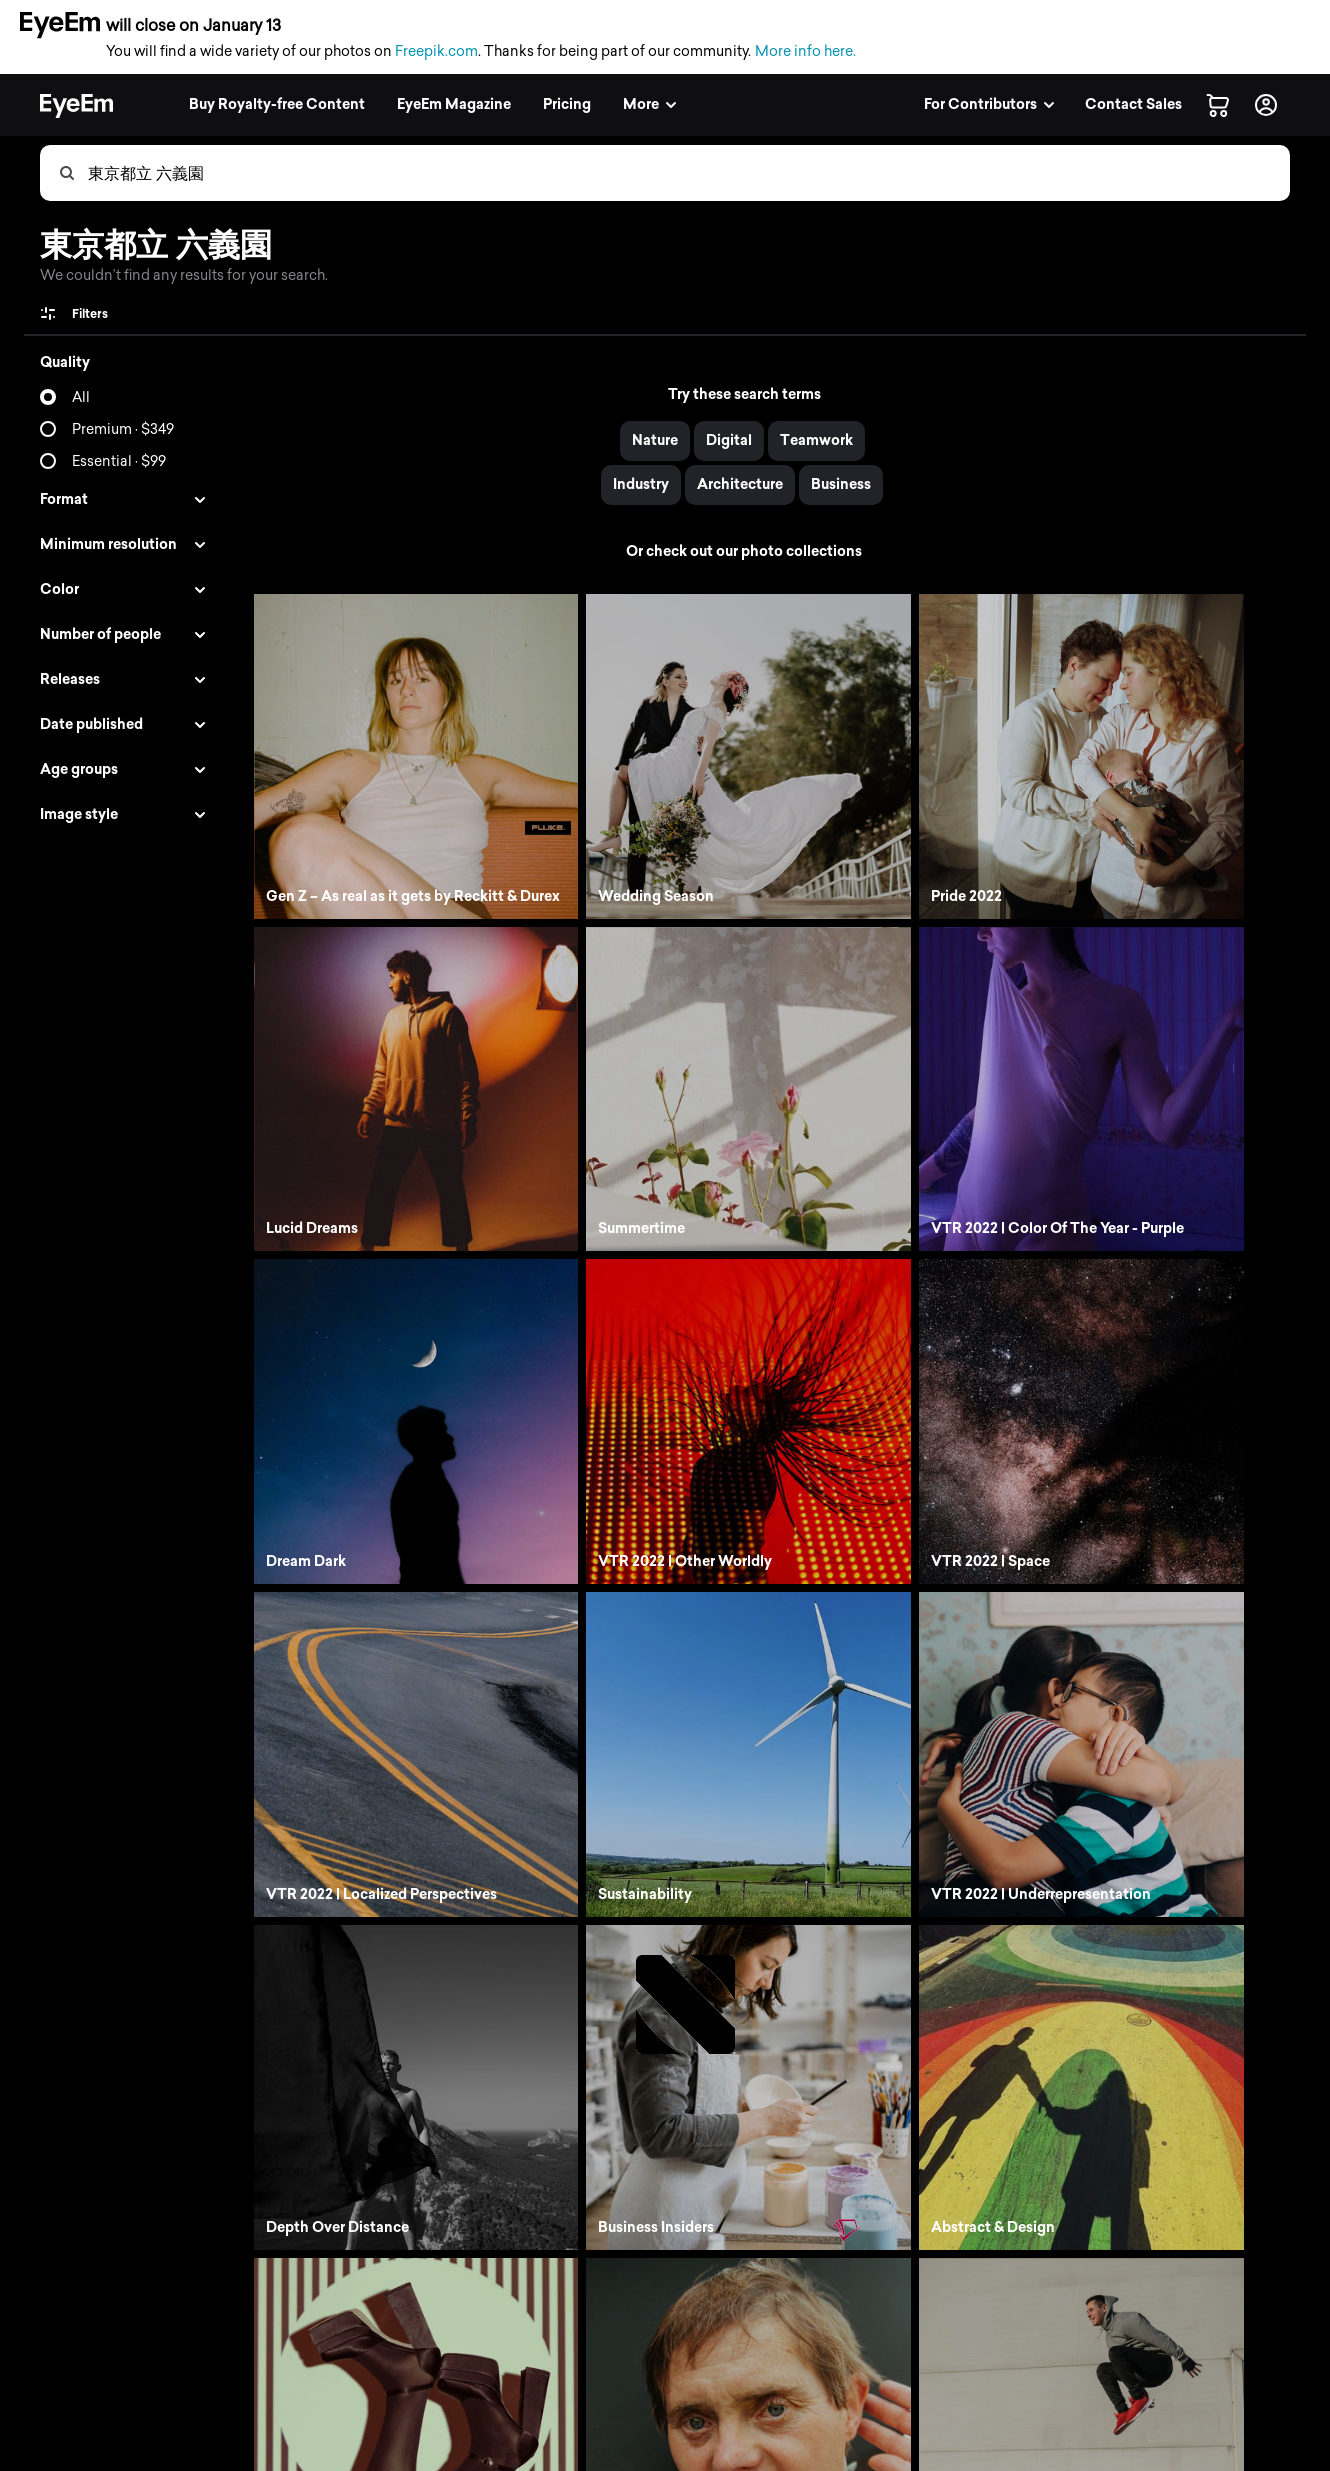  What do you see at coordinates (685, 2004) in the screenshot?
I see `open Apple News app` at bounding box center [685, 2004].